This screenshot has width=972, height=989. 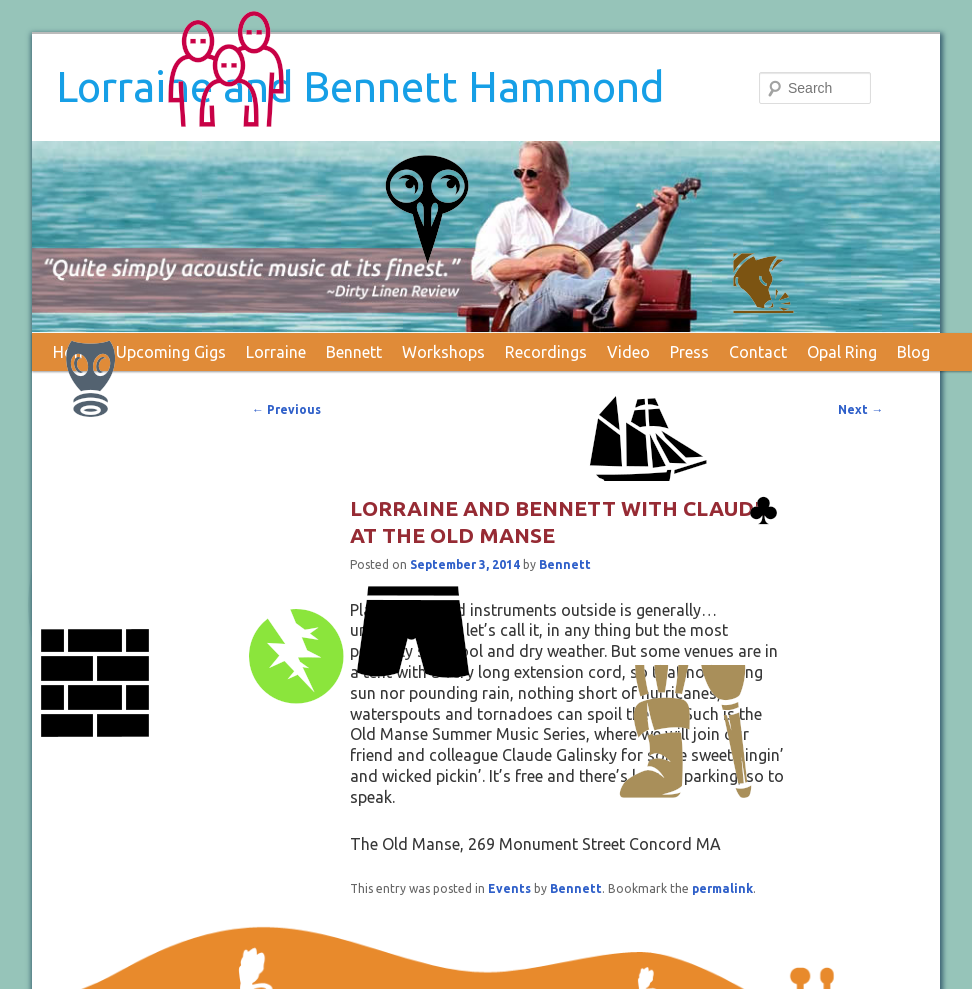 I want to click on indicates corrupted or damaged disc media, so click(x=296, y=656).